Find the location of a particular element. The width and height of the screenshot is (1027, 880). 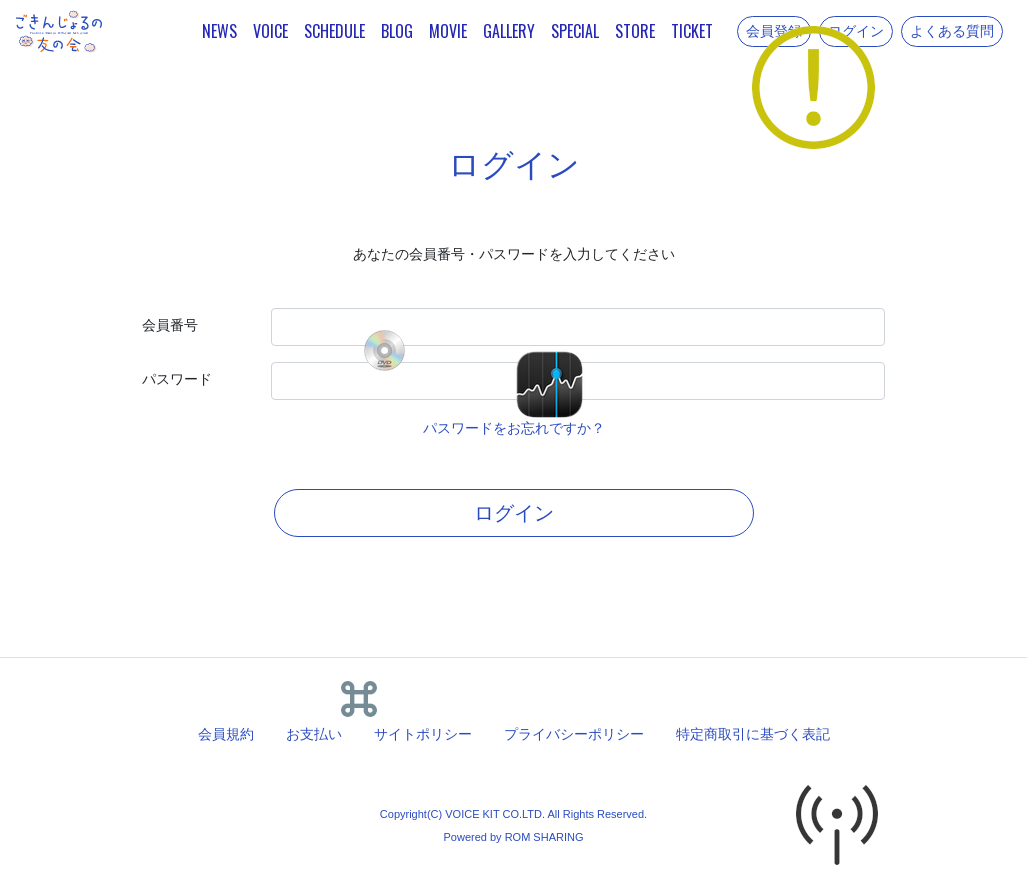

indicates an app has encountered an error is located at coordinates (813, 87).